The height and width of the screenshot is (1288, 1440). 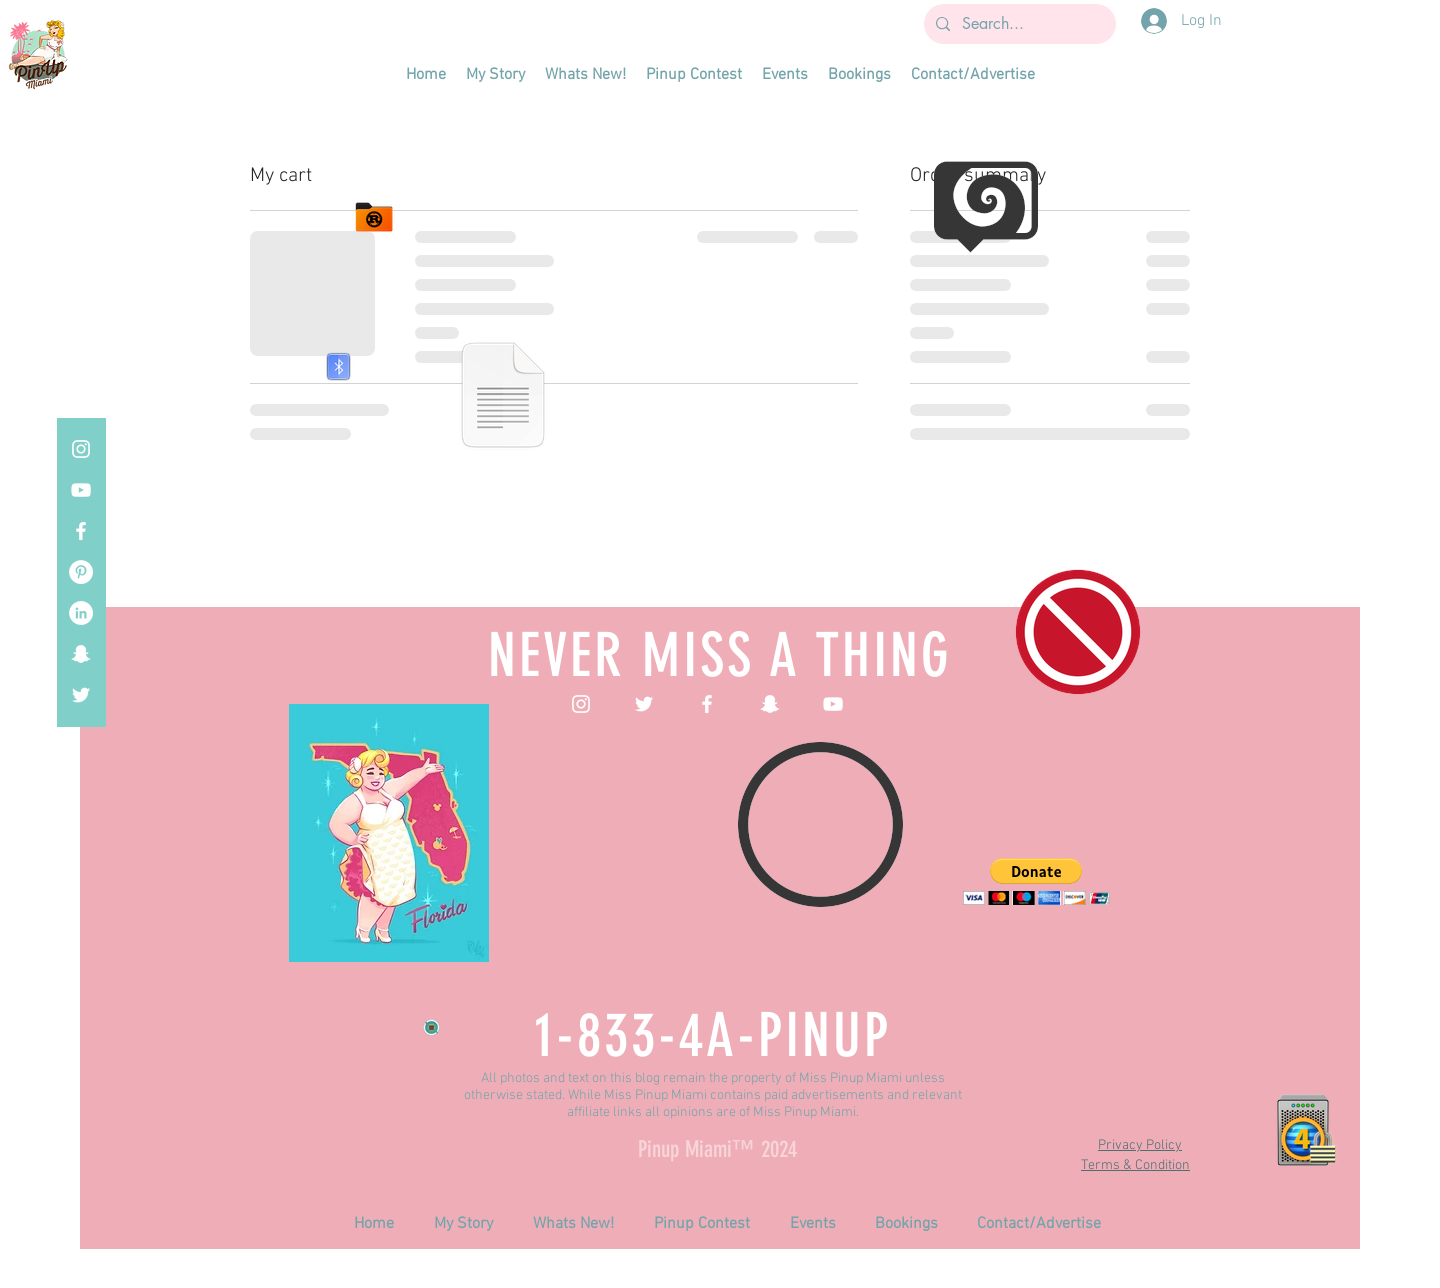 I want to click on indicates fullwidth input mode is active, so click(x=820, y=824).